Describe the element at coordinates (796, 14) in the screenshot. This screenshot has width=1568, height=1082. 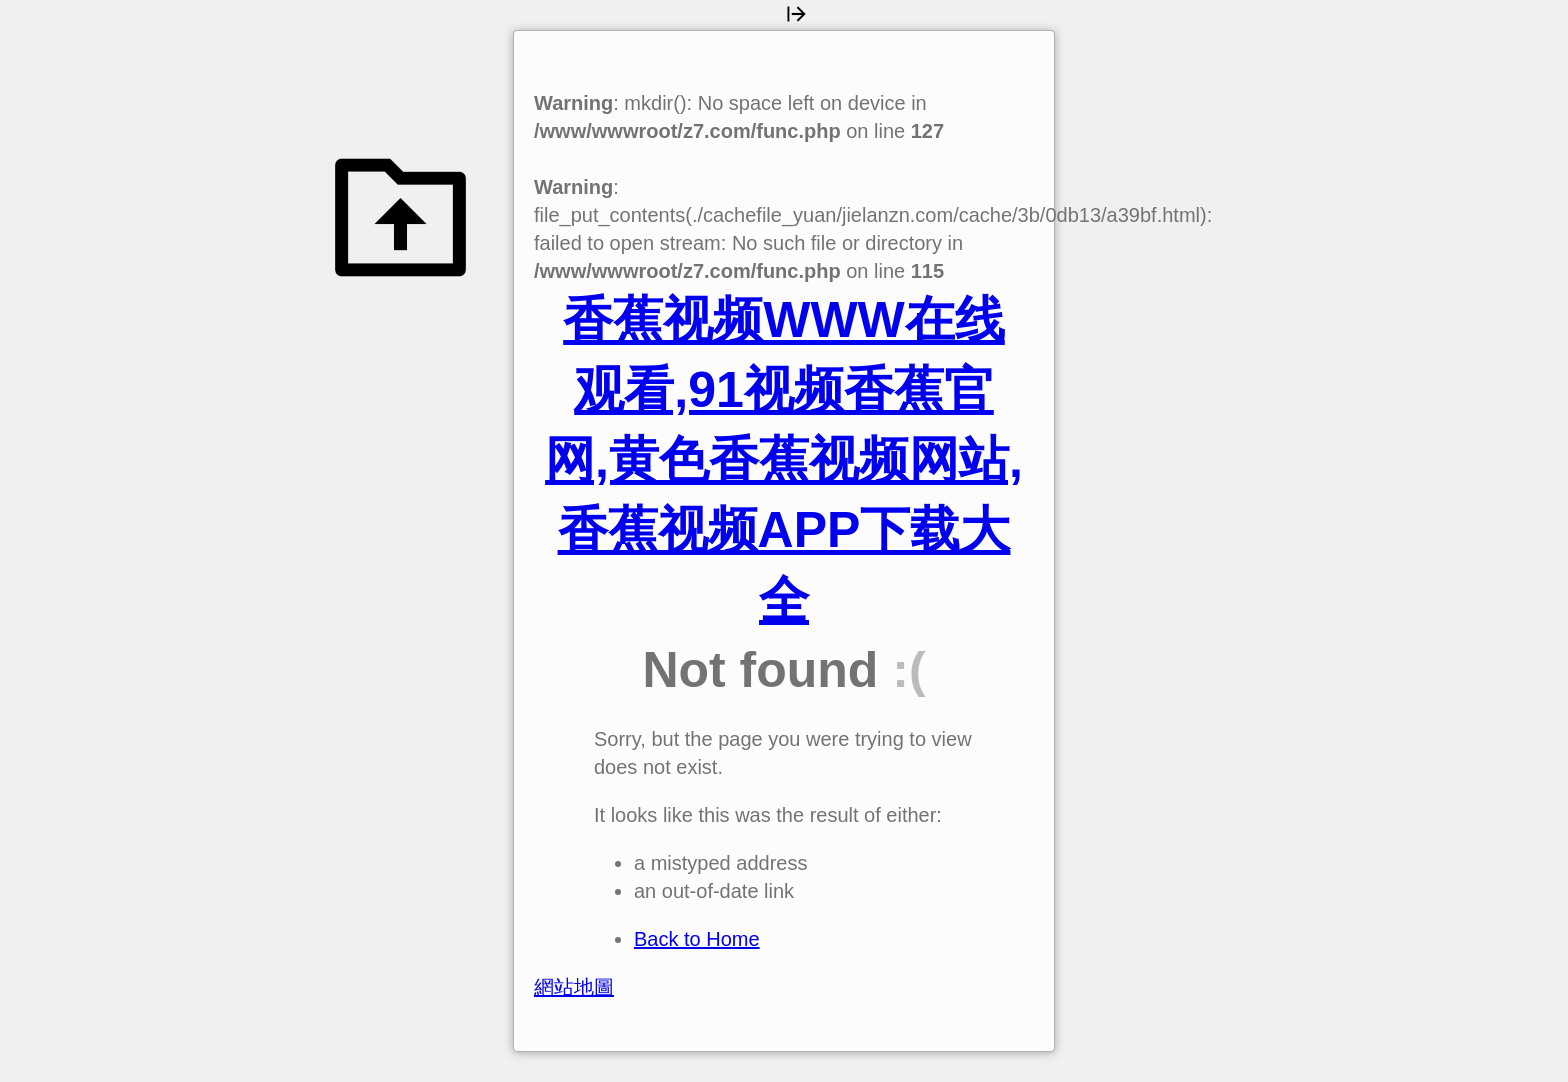
I see `expand panel to the right` at that location.